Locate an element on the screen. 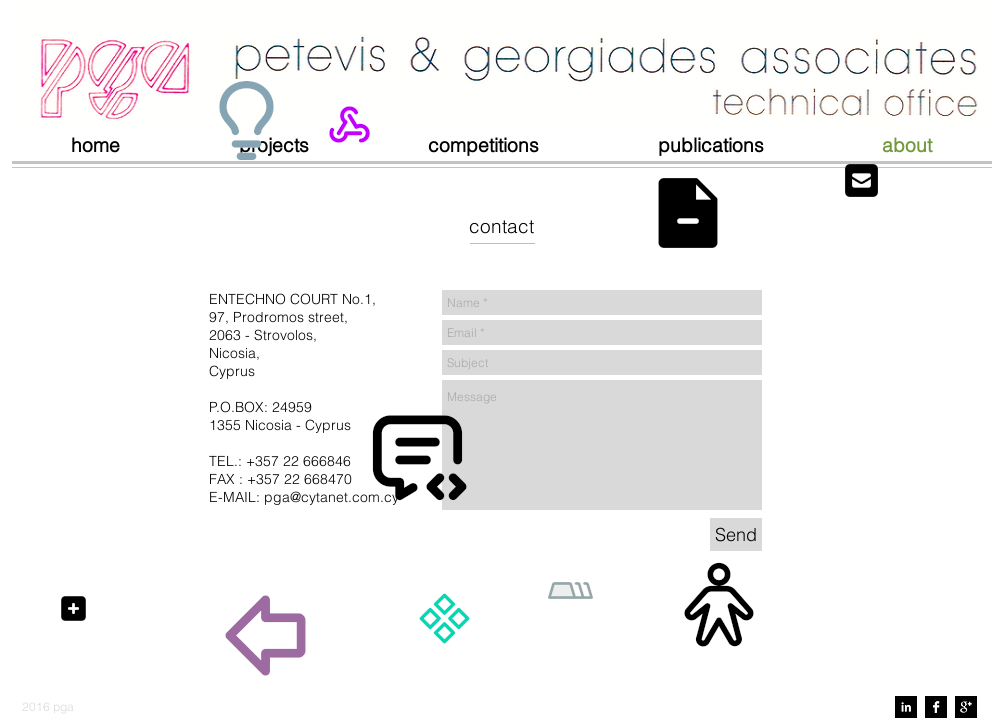 The height and width of the screenshot is (721, 1003). open your email inbox is located at coordinates (861, 180).